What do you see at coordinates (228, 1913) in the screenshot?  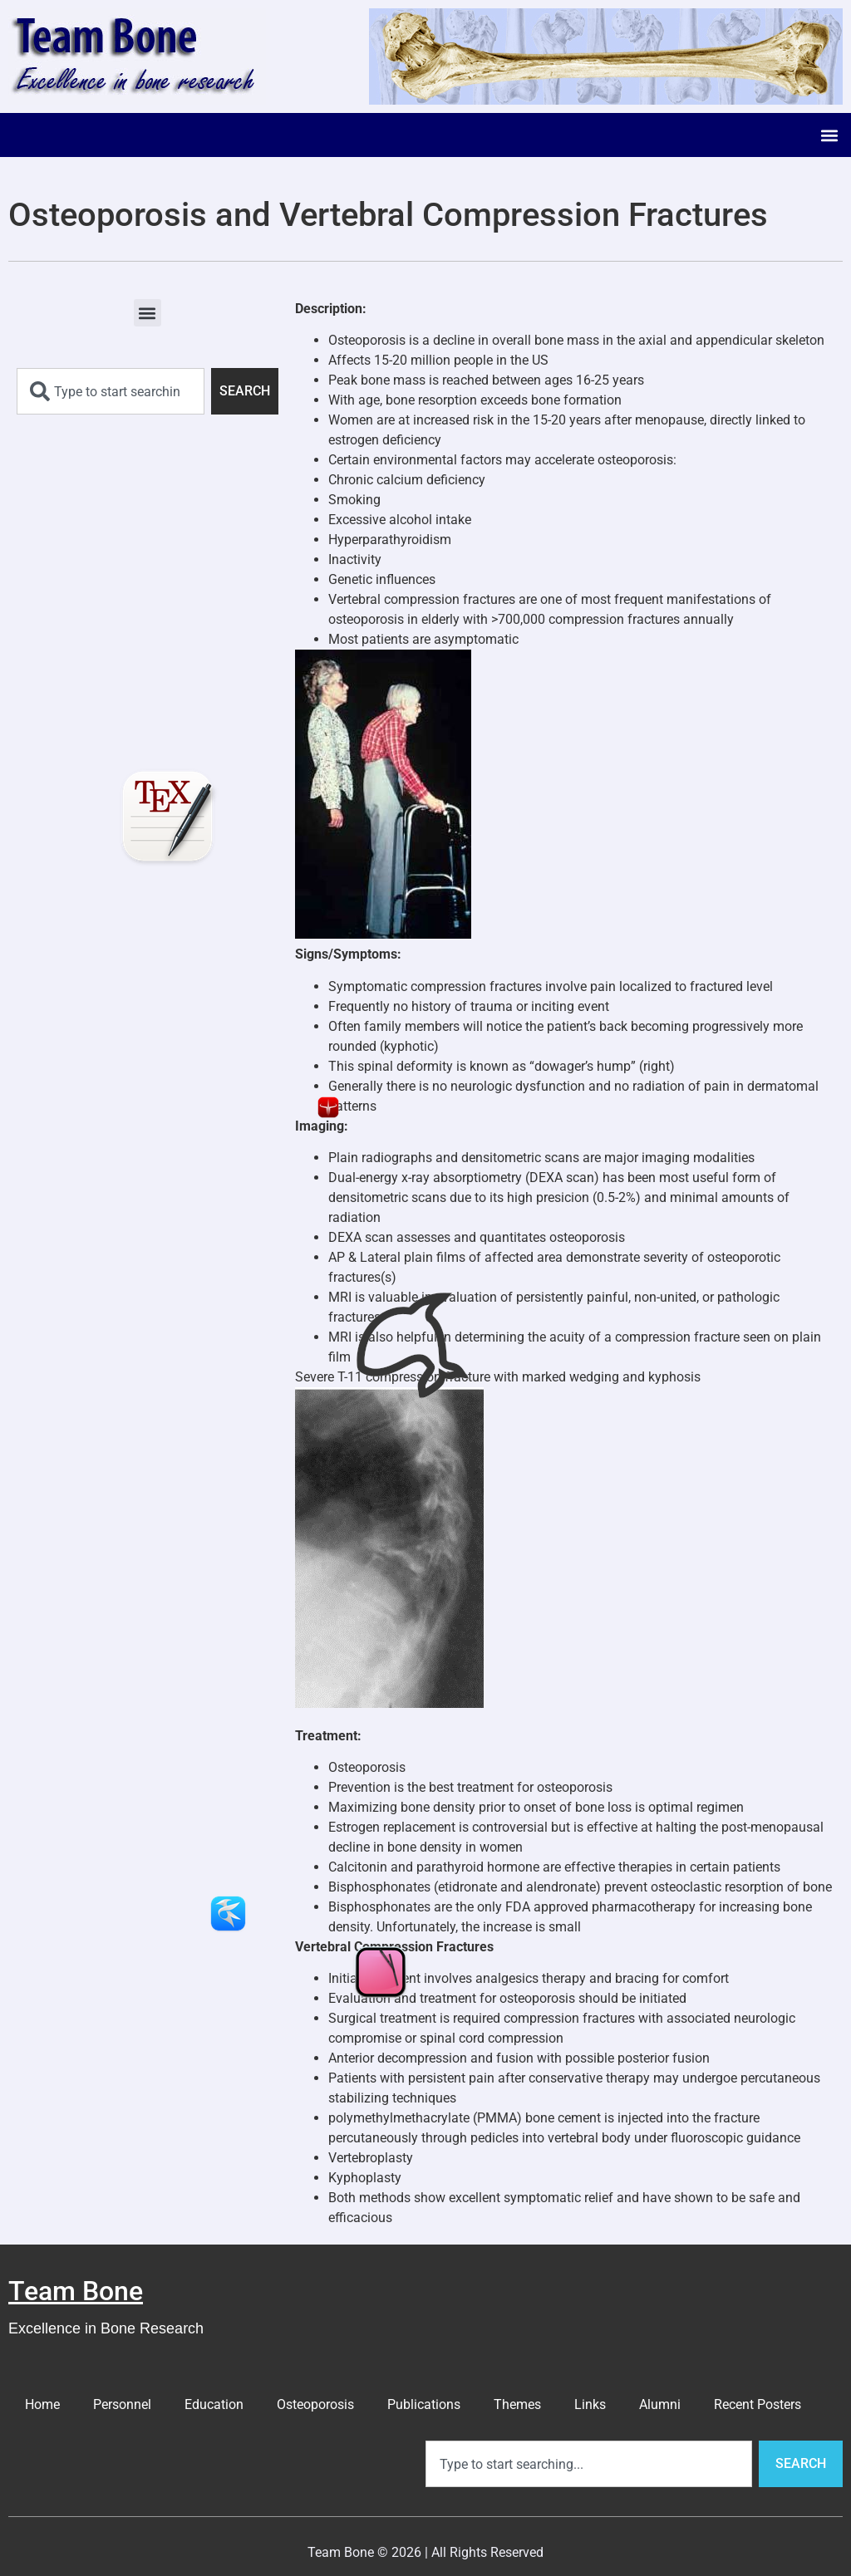 I see `open kate text editor` at bounding box center [228, 1913].